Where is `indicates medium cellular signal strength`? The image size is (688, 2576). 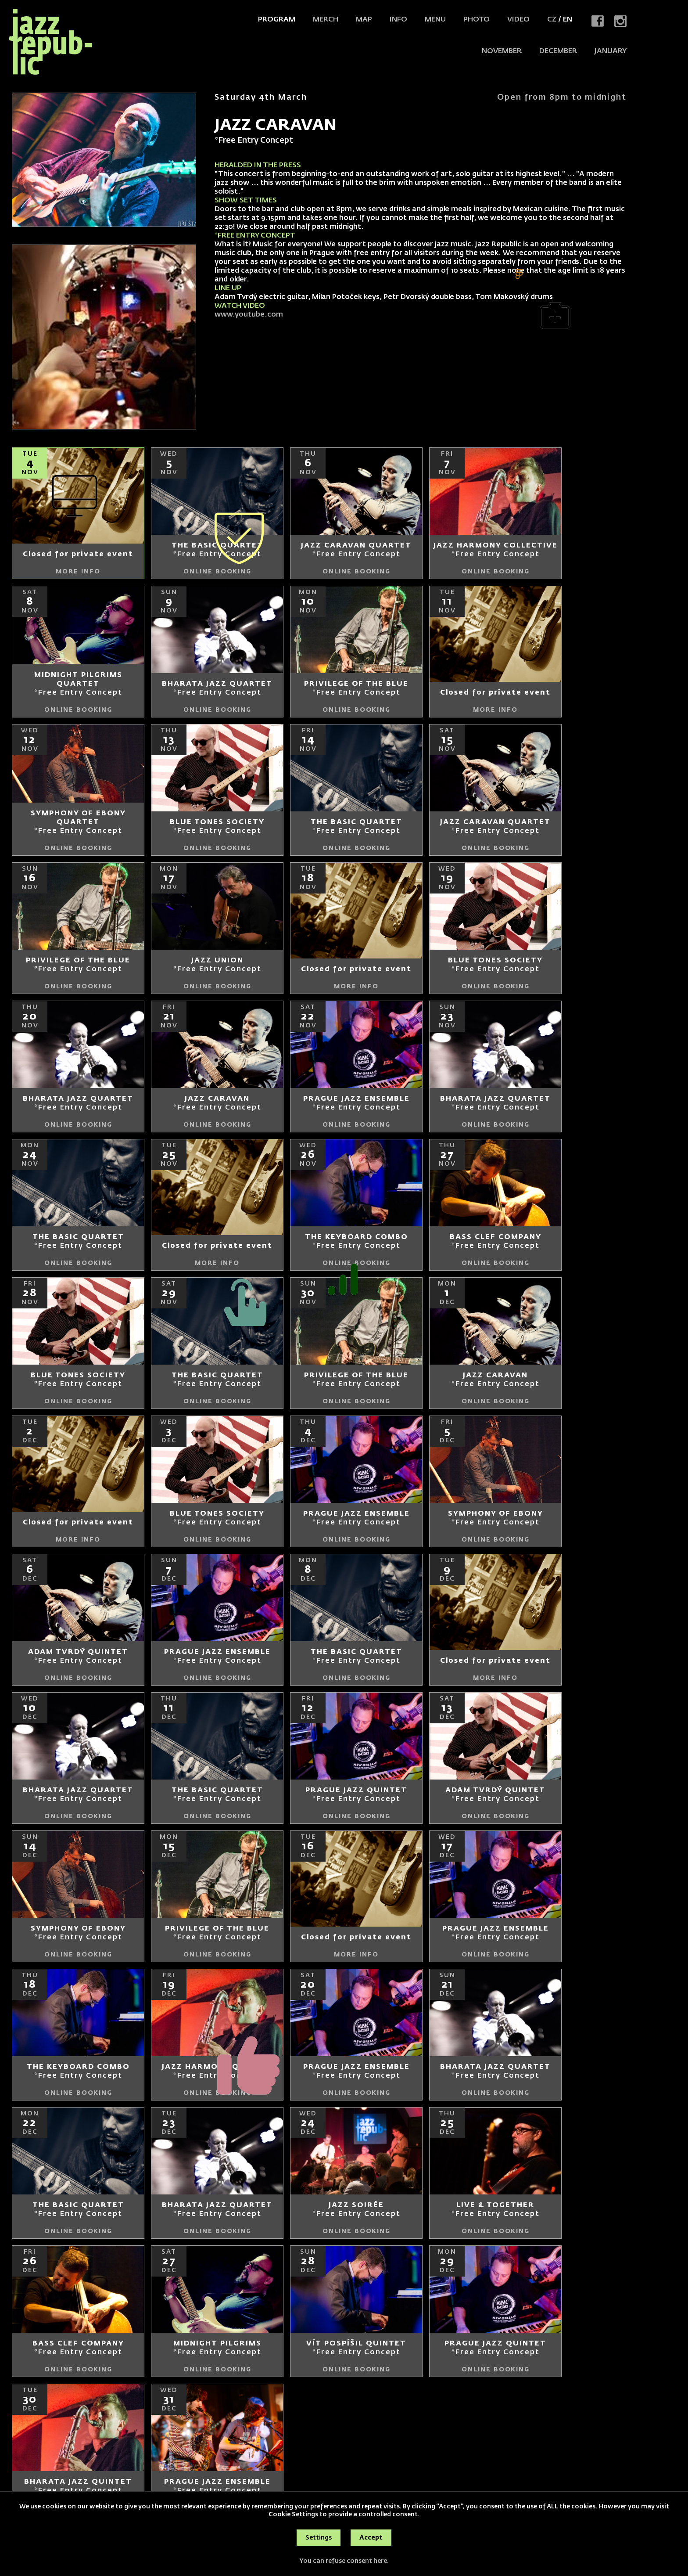 indicates medium cellular signal strength is located at coordinates (356, 1271).